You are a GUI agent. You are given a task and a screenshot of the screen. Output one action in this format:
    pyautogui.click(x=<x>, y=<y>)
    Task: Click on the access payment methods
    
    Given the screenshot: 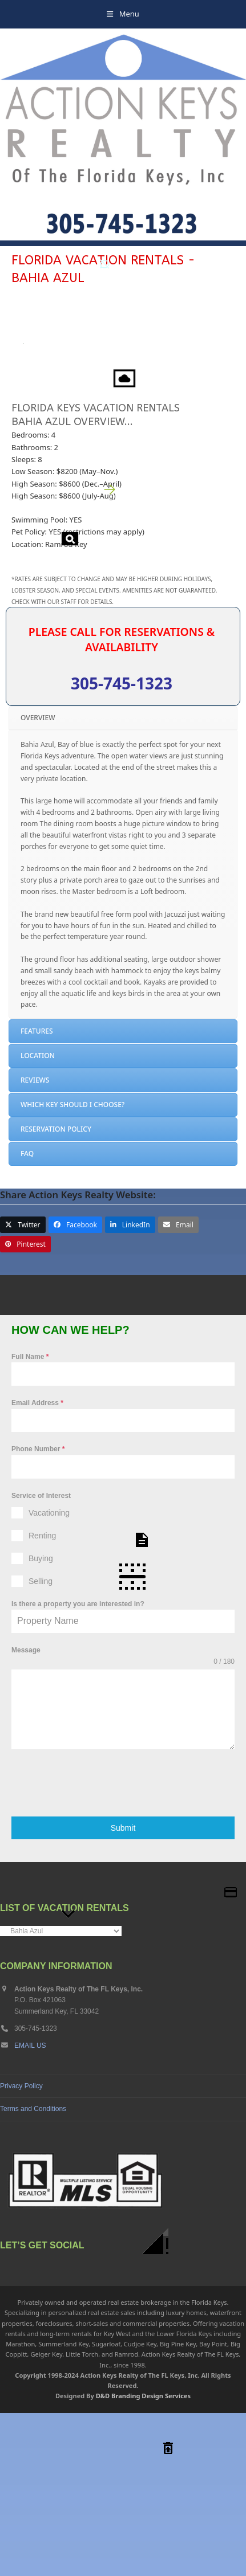 What is the action you would take?
    pyautogui.click(x=231, y=1892)
    